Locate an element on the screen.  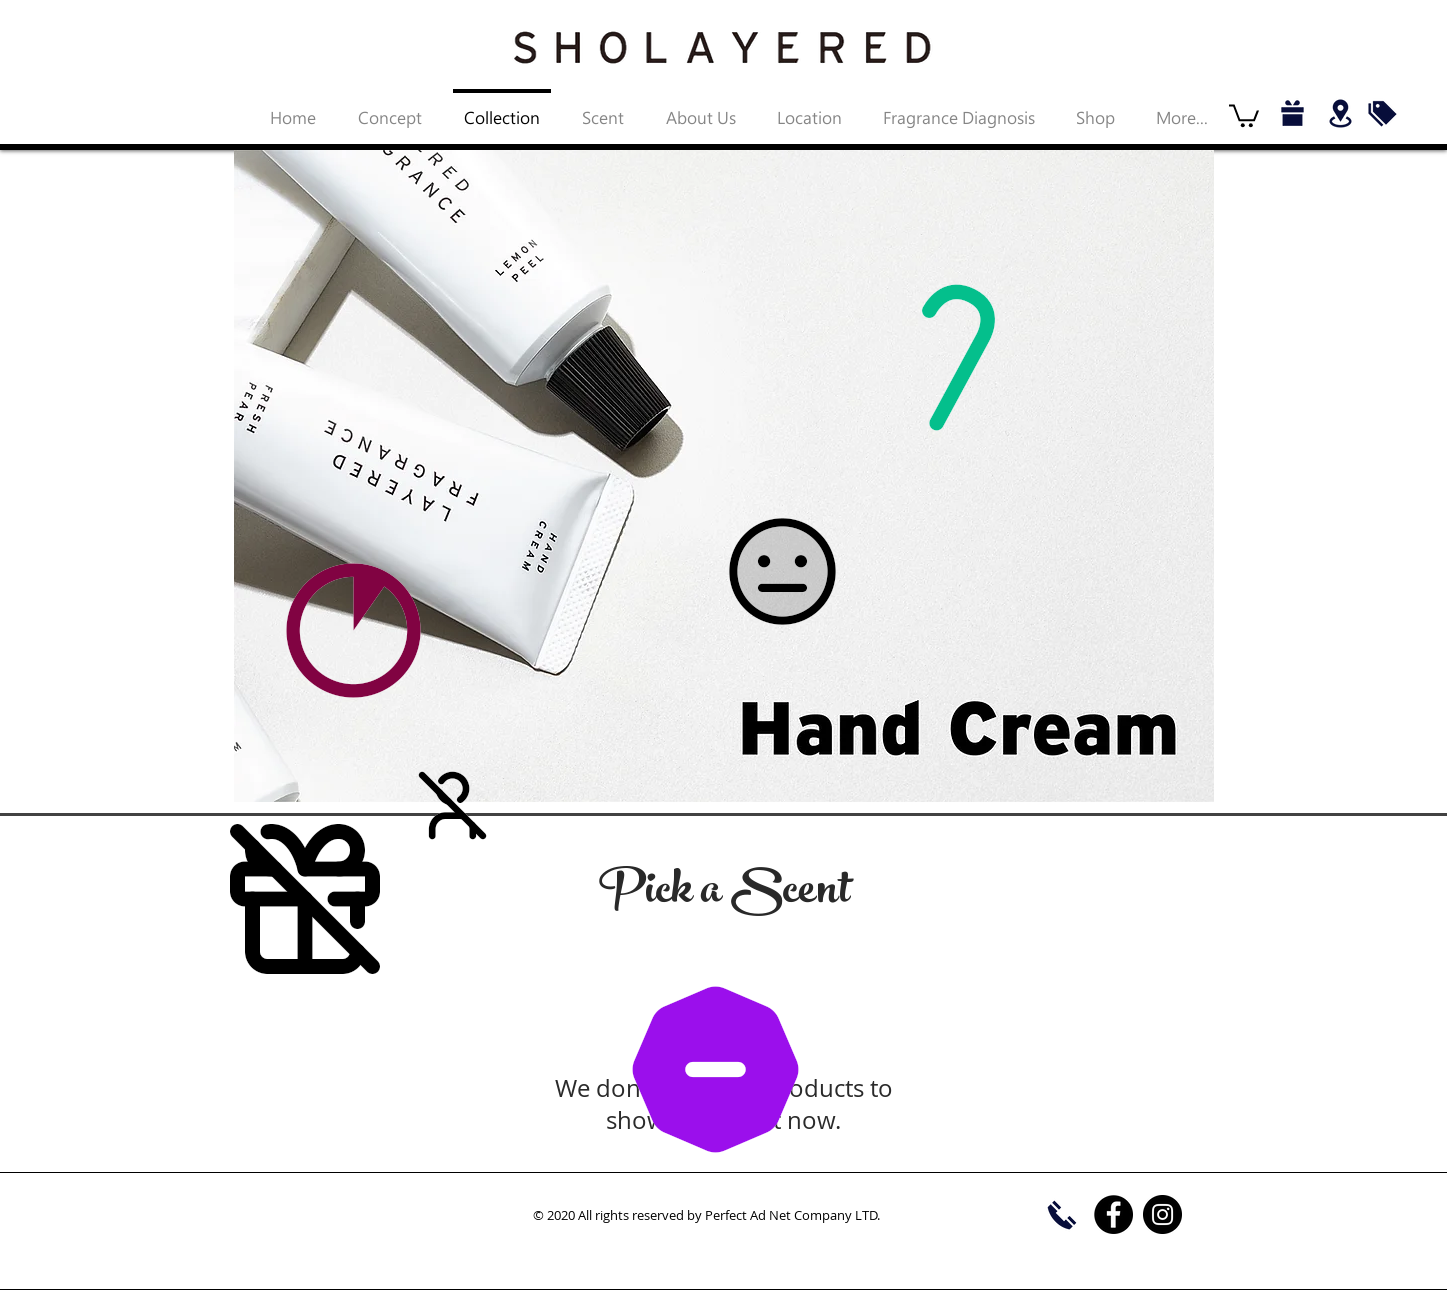
indicates 10% progress or completion is located at coordinates (353, 630).